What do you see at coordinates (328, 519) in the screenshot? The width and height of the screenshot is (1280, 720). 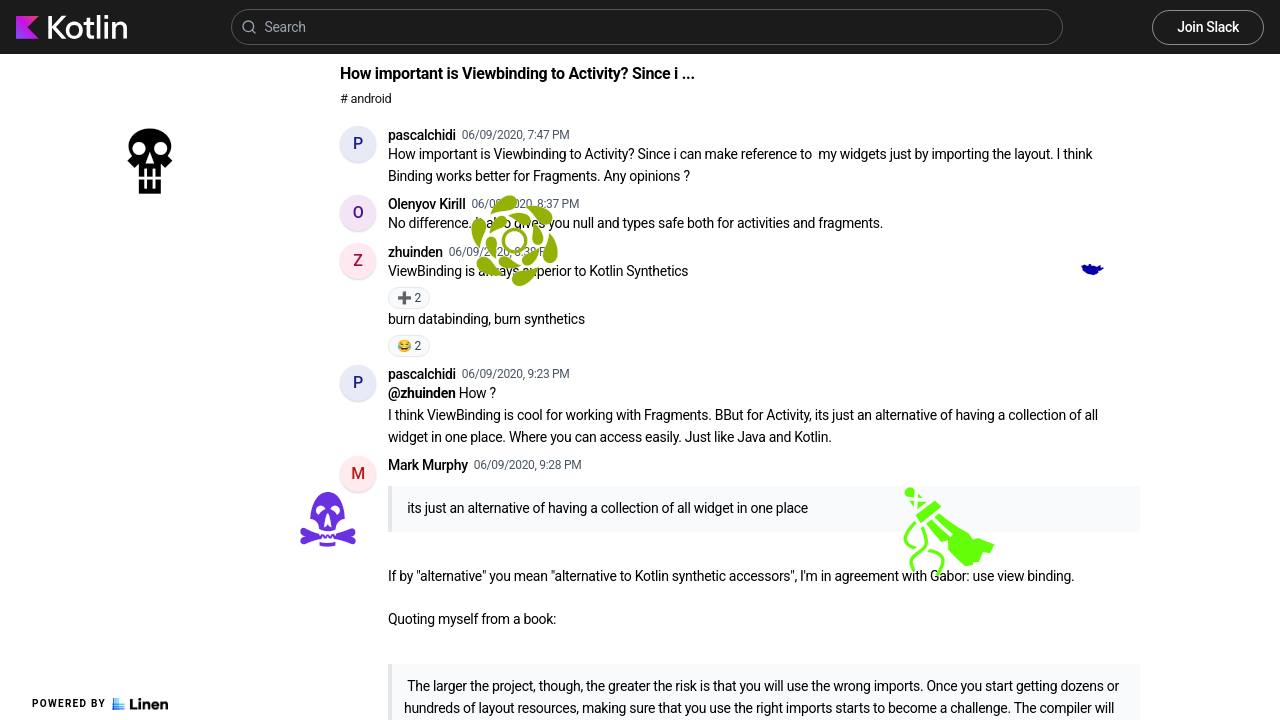 I see `enemy or creature type indicator in a game interface` at bounding box center [328, 519].